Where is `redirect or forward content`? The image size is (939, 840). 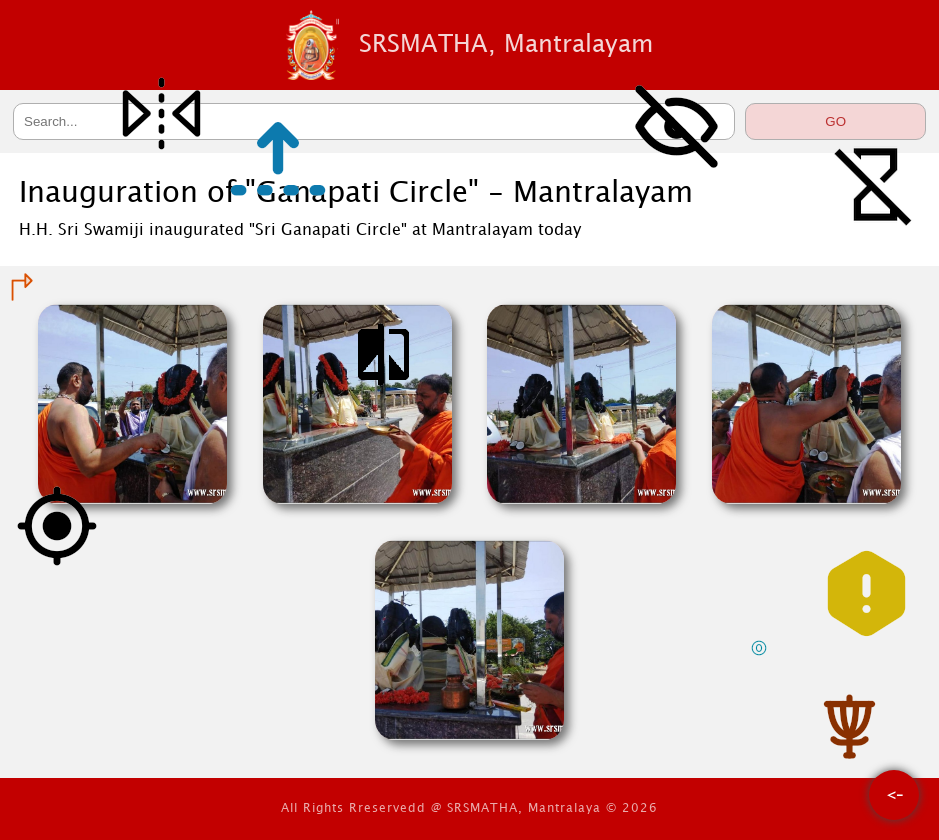 redirect or forward content is located at coordinates (20, 287).